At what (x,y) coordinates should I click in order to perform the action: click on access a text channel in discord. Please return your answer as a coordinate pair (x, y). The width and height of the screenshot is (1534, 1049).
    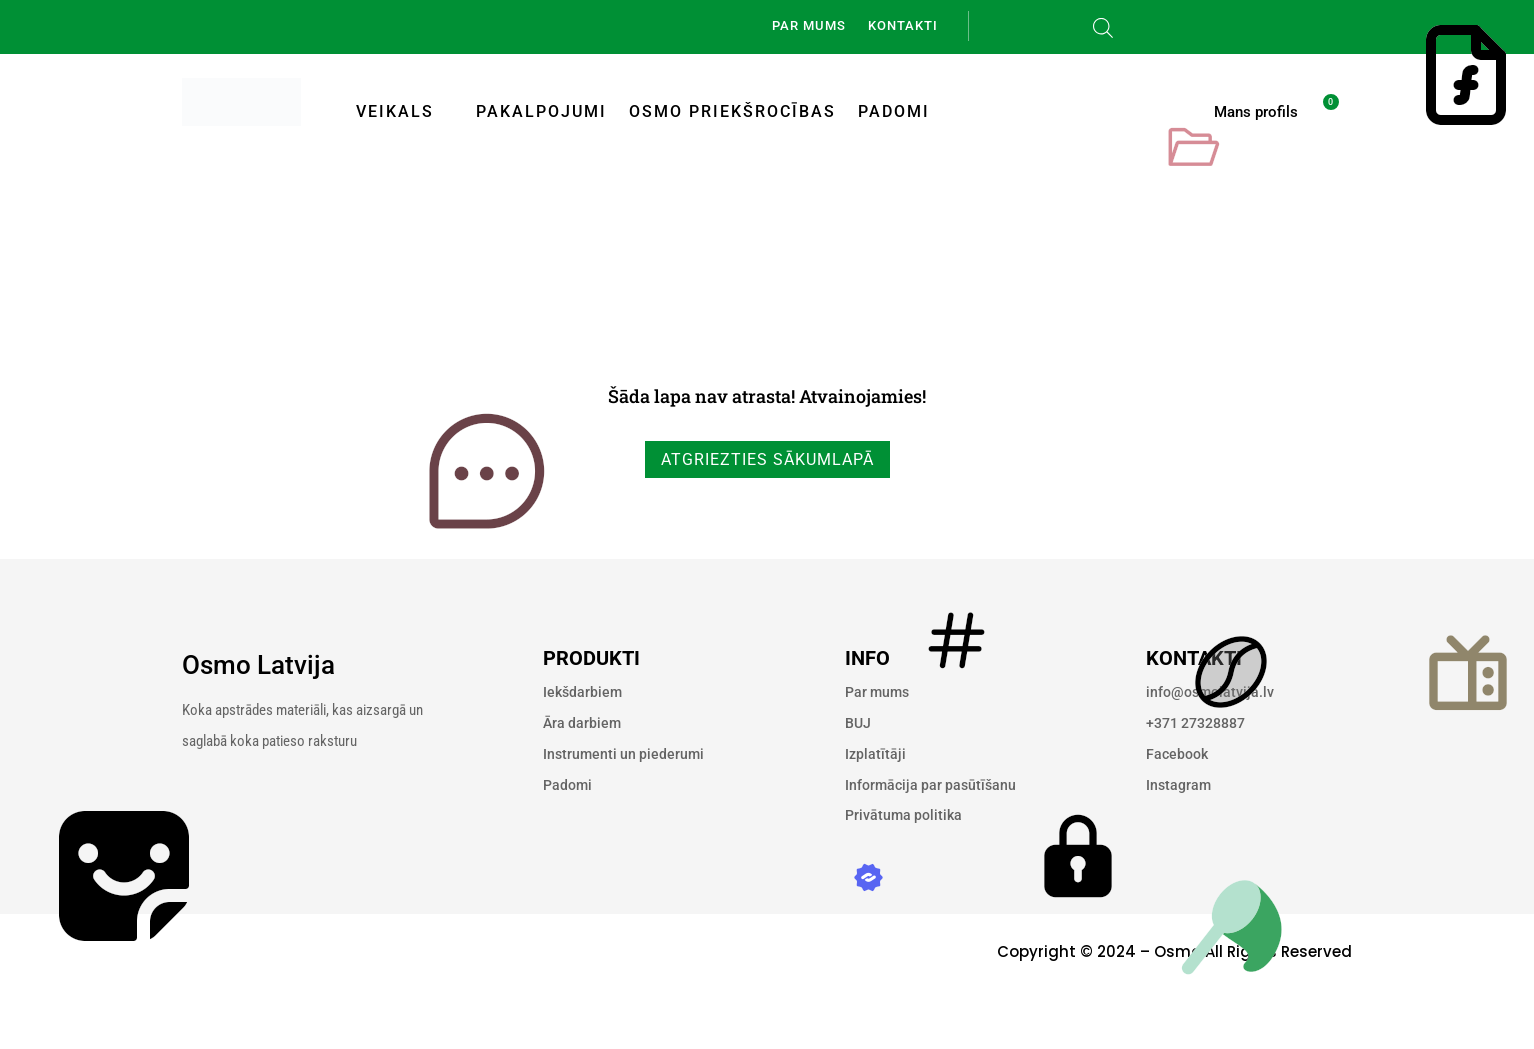
    Looking at the image, I should click on (956, 640).